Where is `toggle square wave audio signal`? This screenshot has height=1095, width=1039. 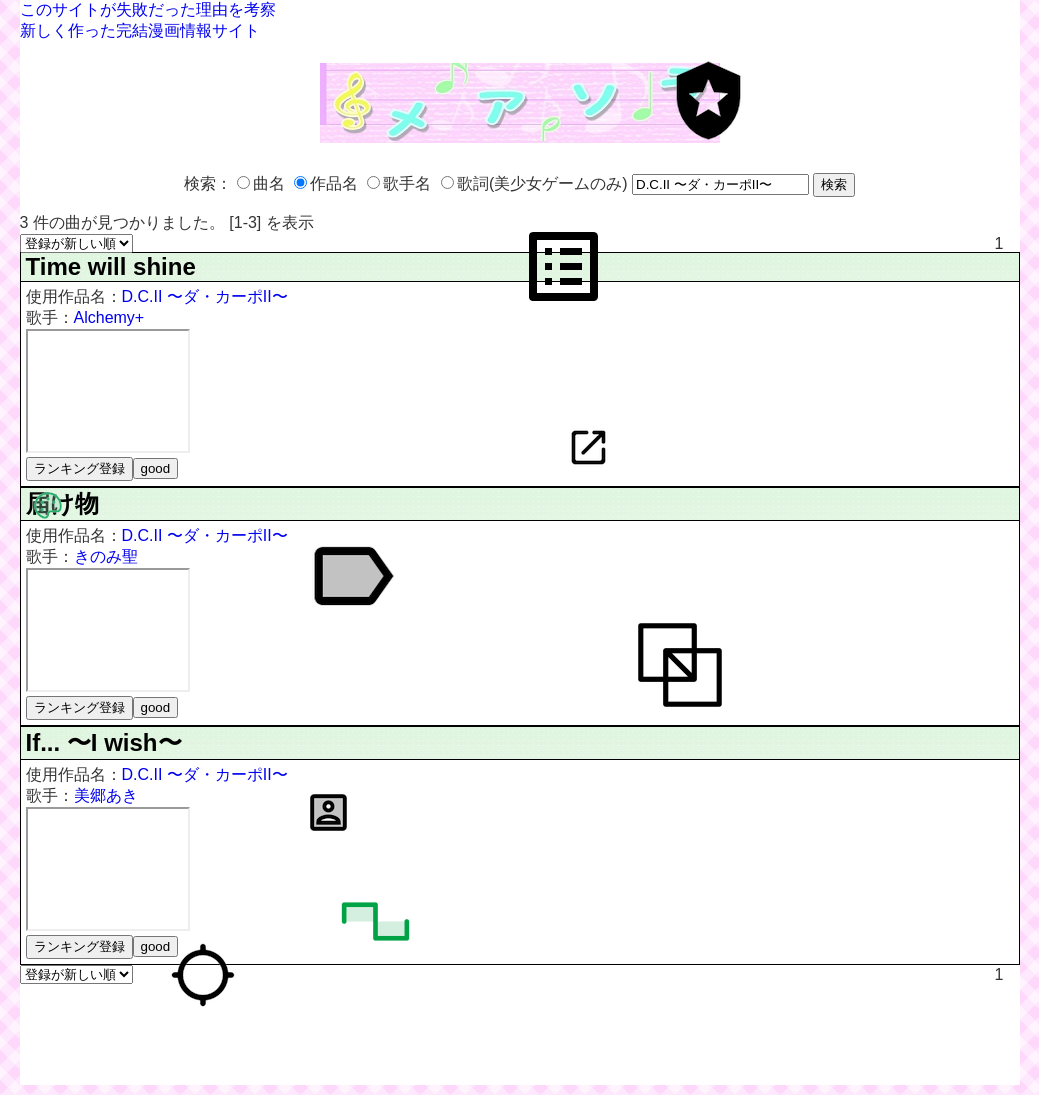
toggle square wave audio signal is located at coordinates (375, 921).